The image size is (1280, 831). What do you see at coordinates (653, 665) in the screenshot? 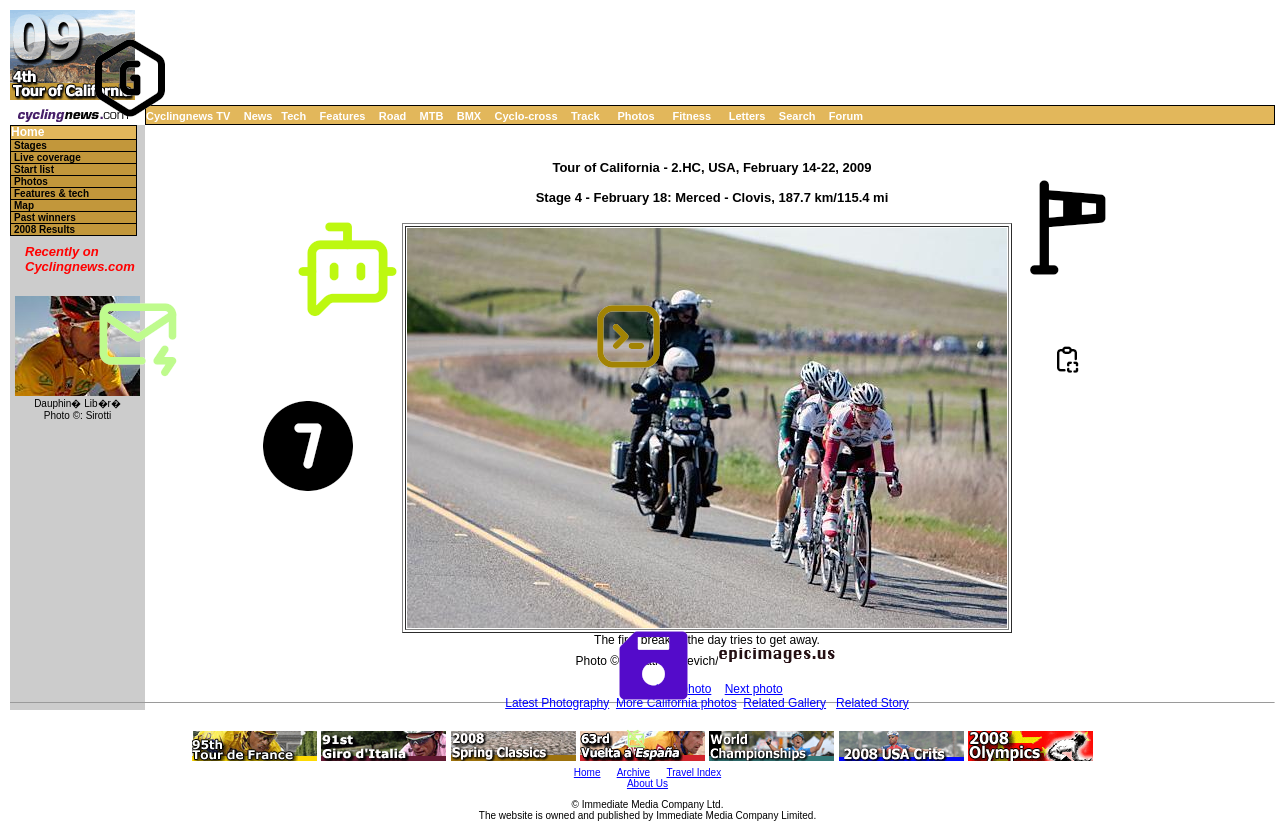
I see `save current file or document` at bounding box center [653, 665].